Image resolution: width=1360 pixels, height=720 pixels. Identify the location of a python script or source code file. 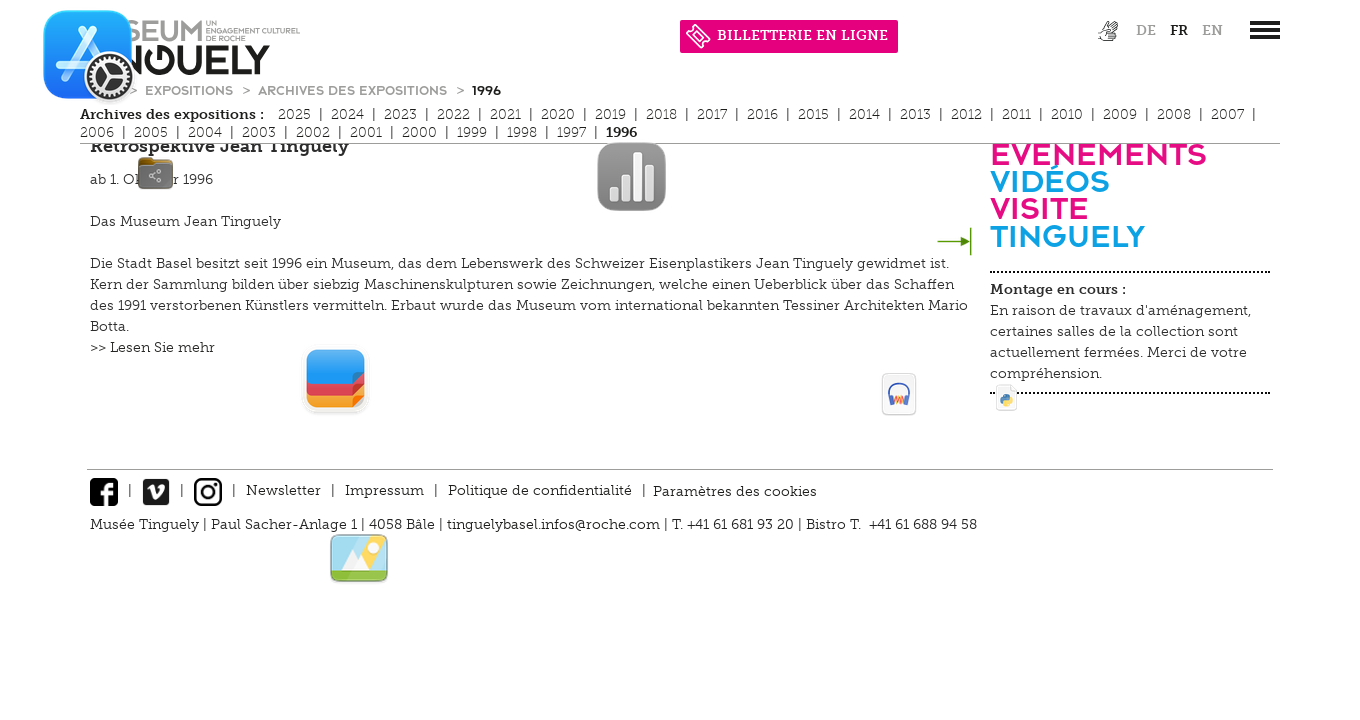
(1006, 397).